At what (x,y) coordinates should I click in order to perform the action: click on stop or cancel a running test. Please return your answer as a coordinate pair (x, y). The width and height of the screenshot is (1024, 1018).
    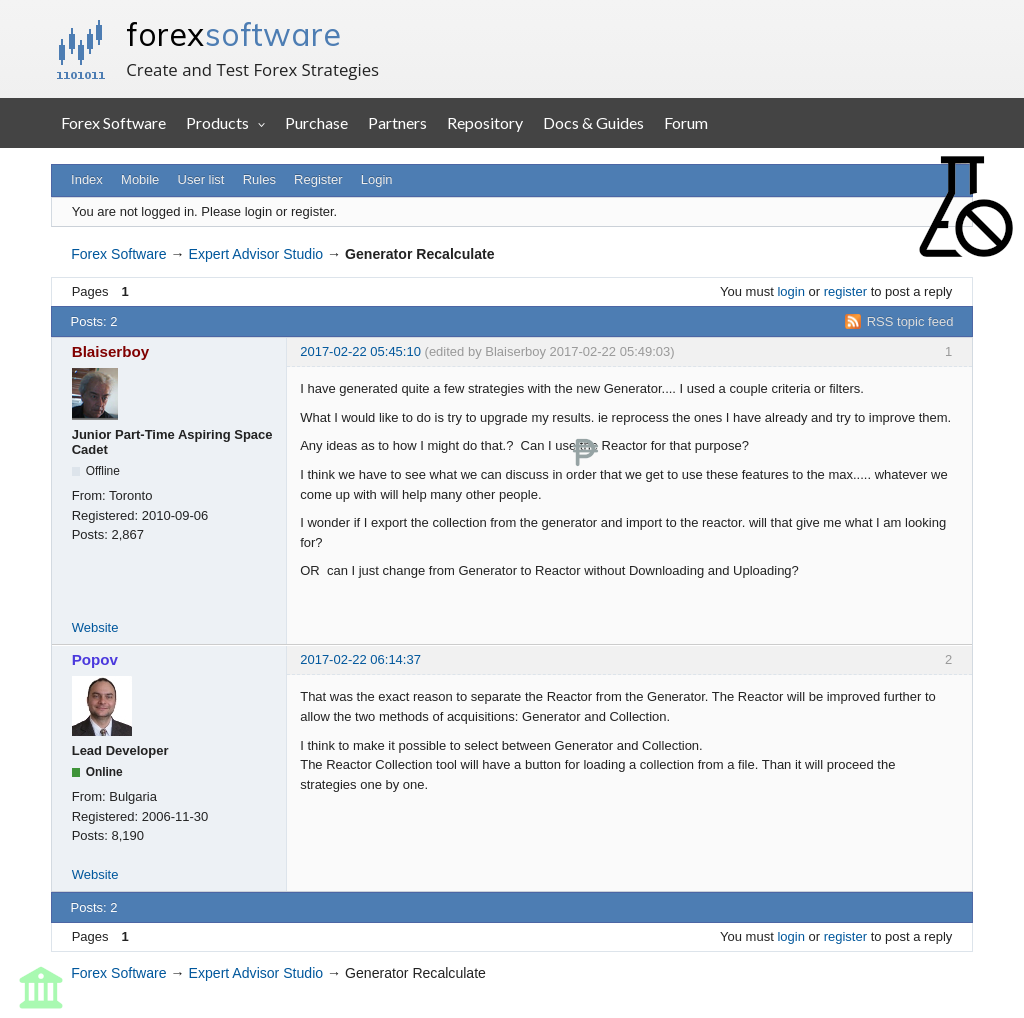
    Looking at the image, I should click on (962, 206).